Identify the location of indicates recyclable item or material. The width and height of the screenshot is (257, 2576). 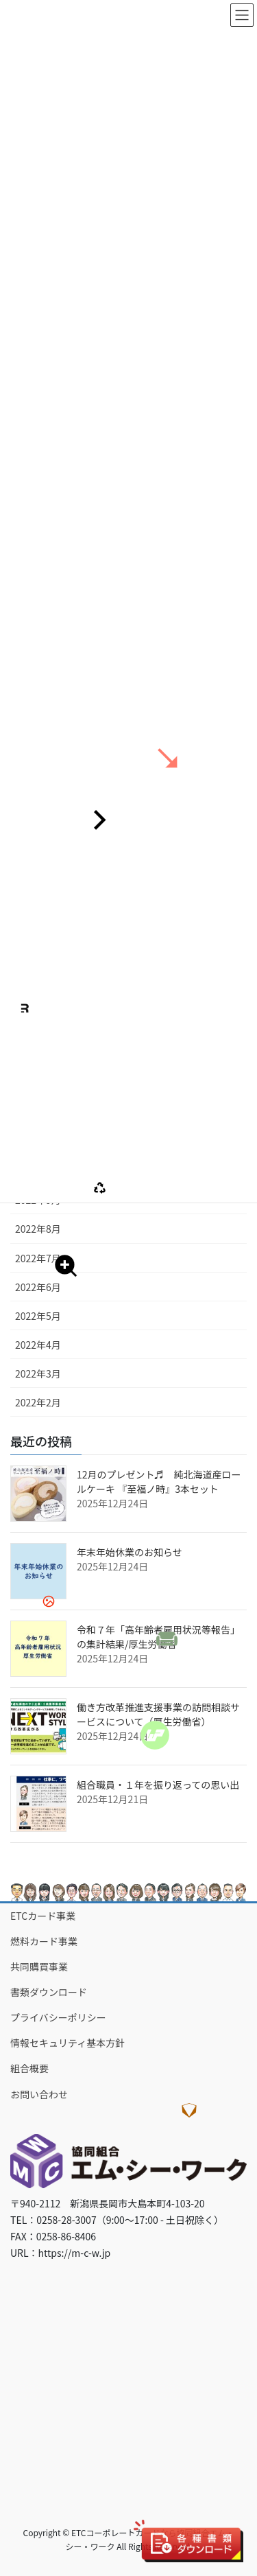
(99, 1187).